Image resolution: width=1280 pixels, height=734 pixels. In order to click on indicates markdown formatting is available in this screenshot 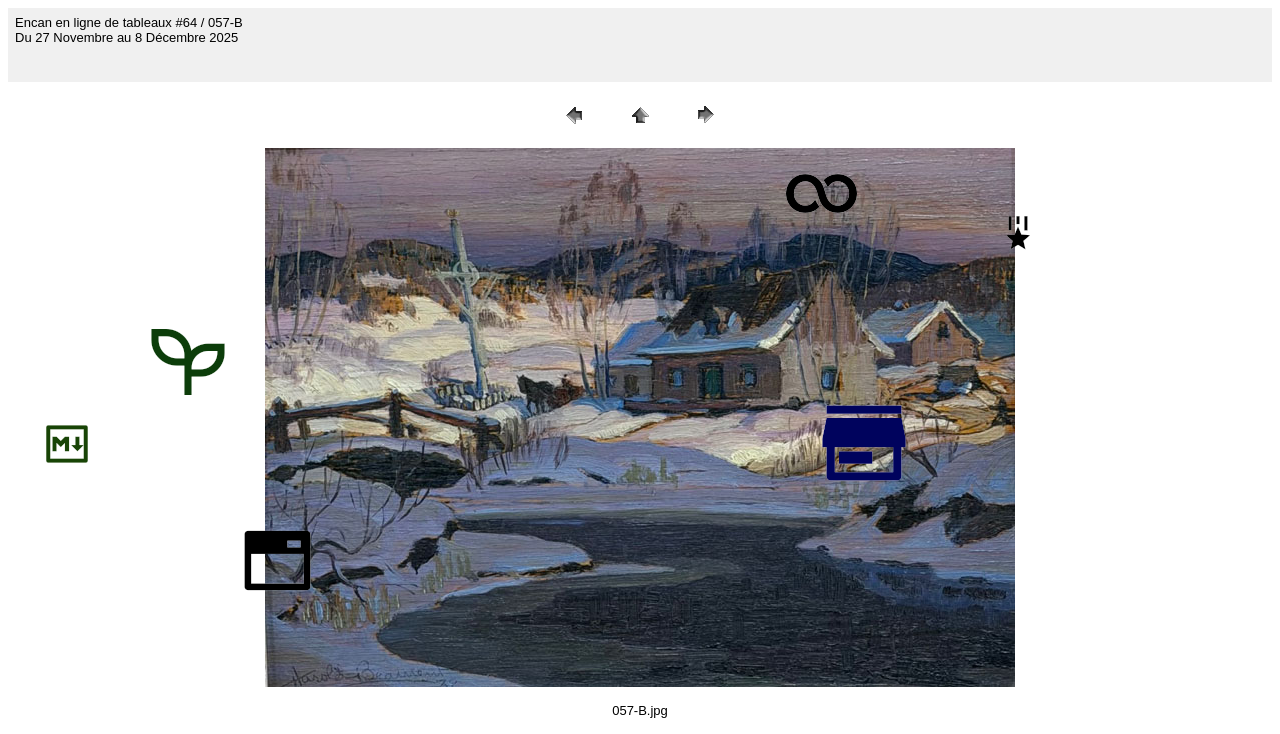, I will do `click(67, 444)`.